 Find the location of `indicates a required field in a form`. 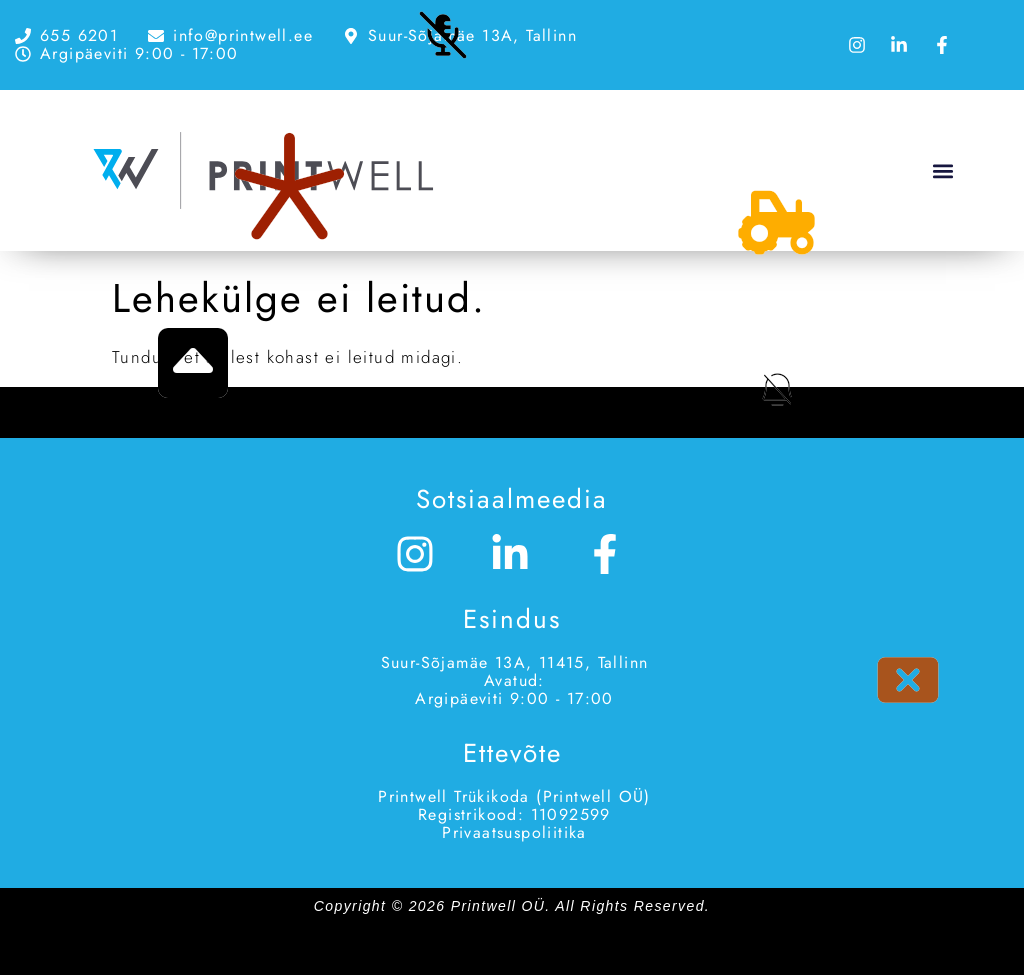

indicates a required field in a form is located at coordinates (289, 187).